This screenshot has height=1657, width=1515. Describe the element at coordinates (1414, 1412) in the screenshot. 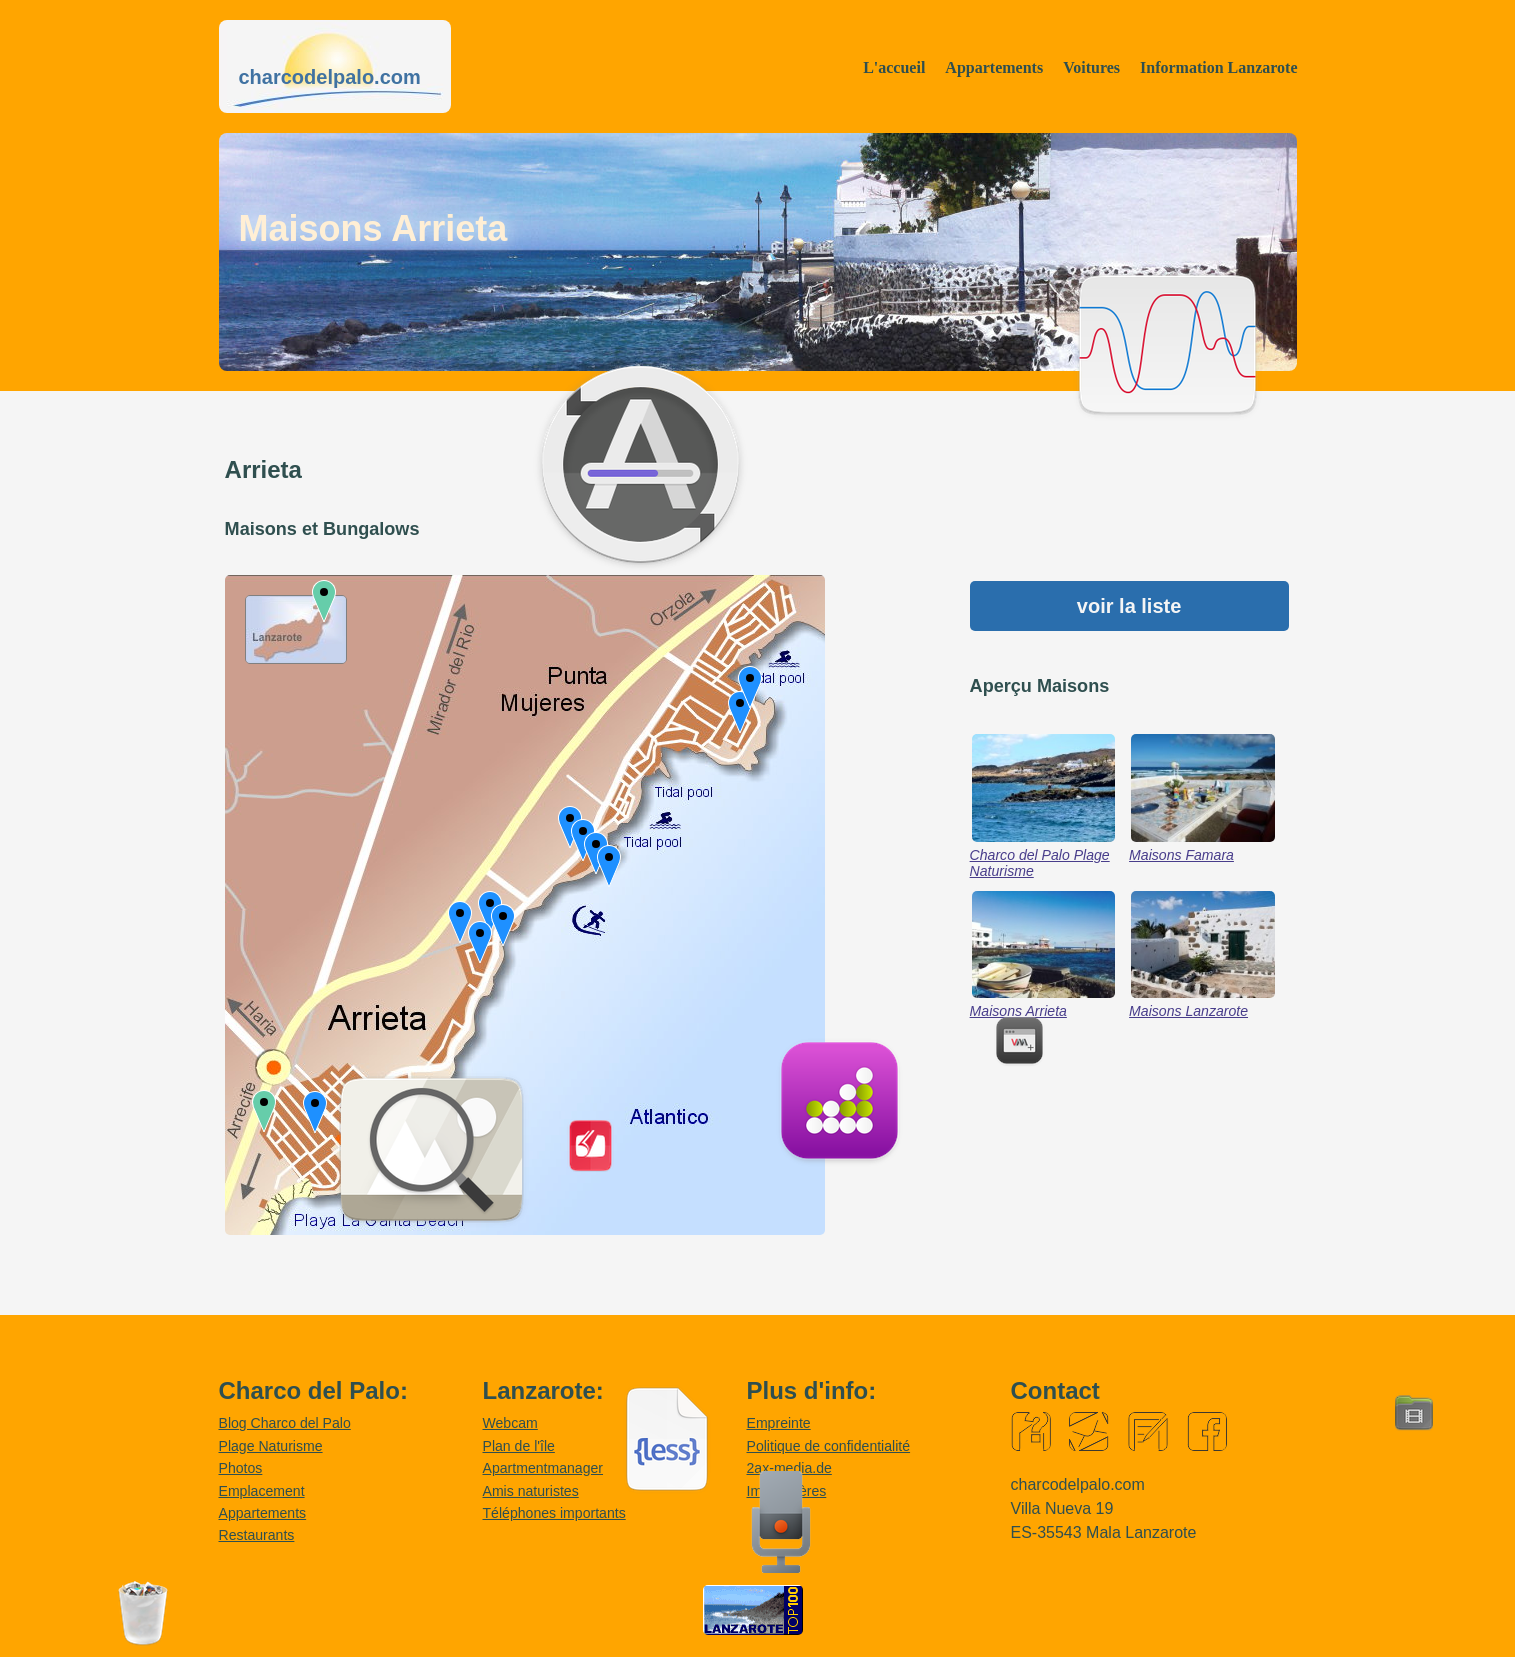

I see `open your videos folder` at that location.